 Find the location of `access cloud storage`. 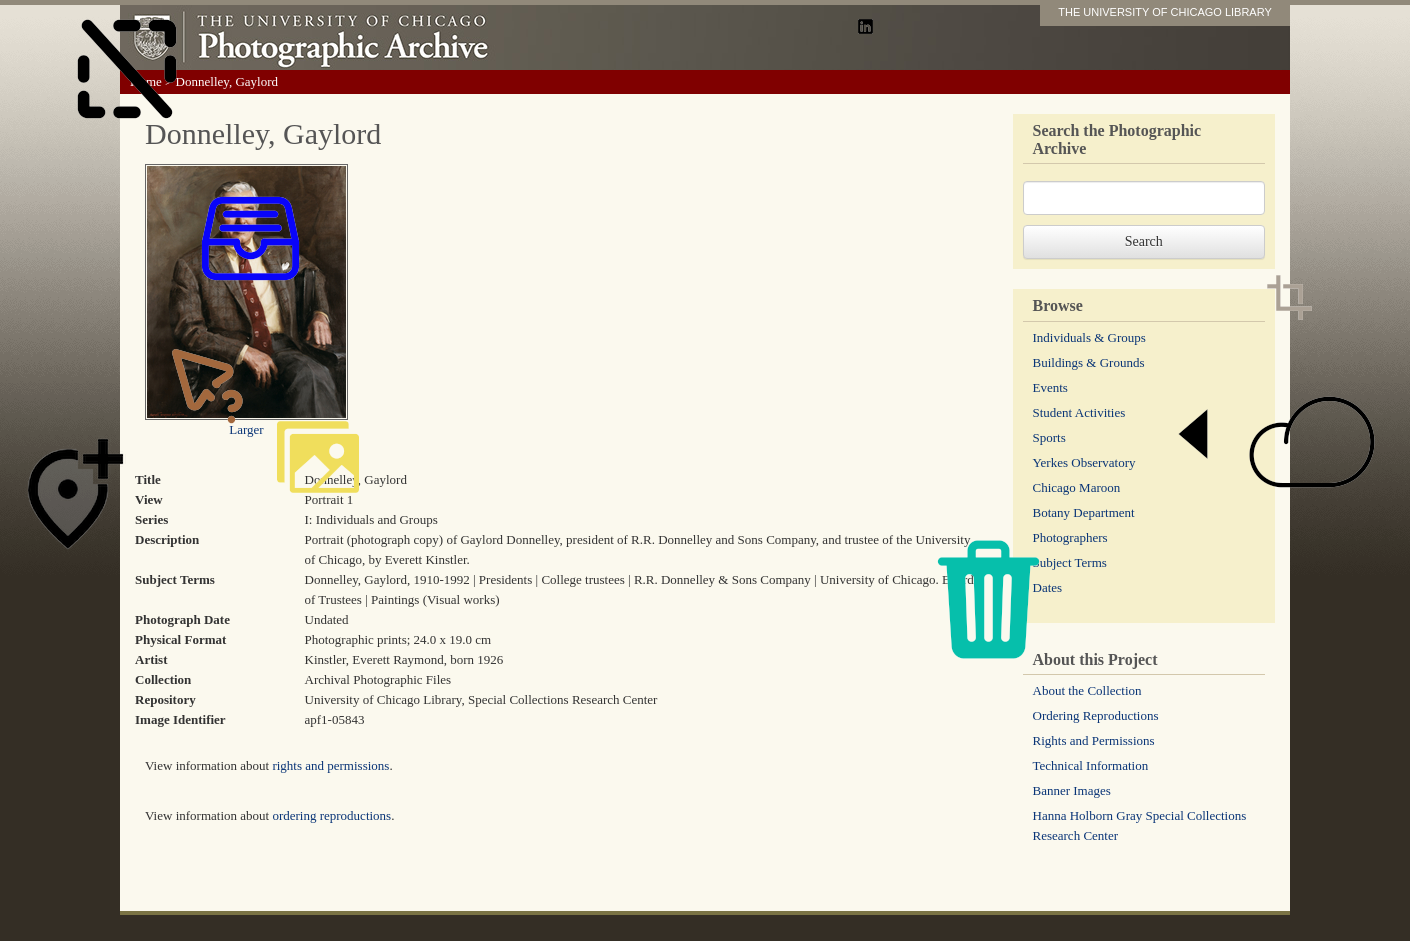

access cloud storage is located at coordinates (1312, 442).